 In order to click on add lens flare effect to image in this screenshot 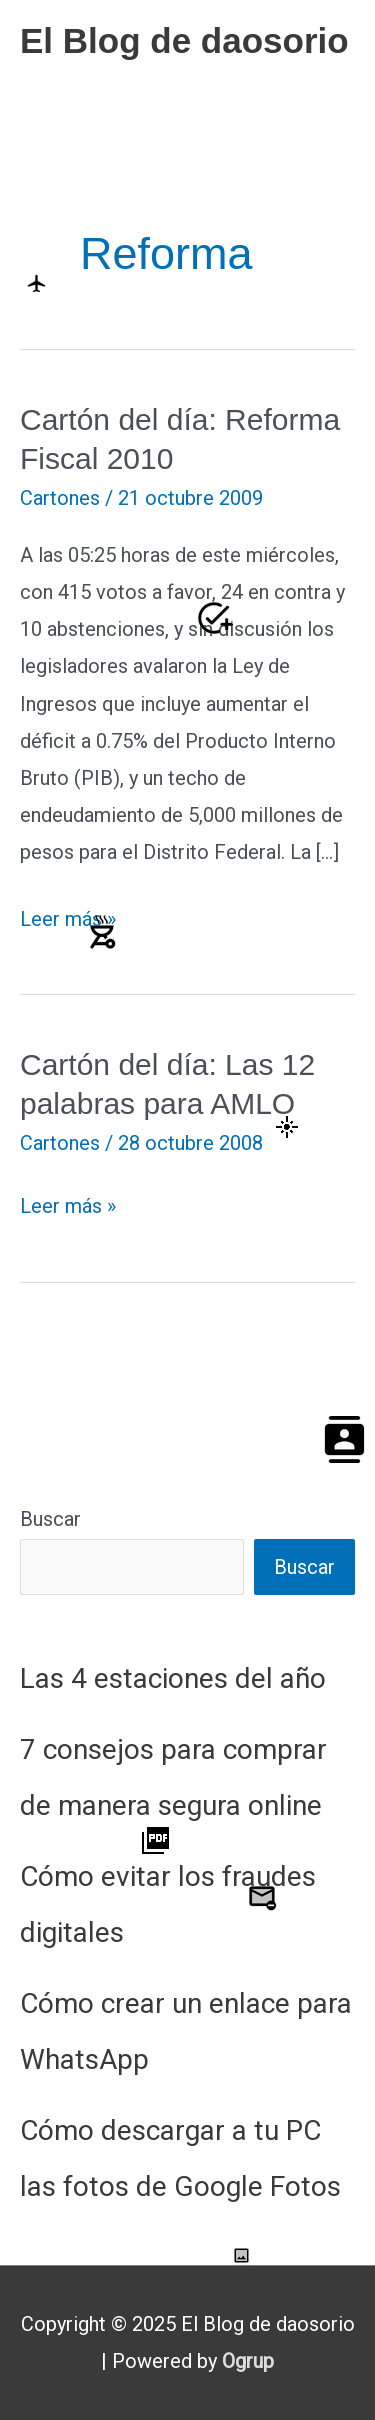, I will do `click(287, 1127)`.